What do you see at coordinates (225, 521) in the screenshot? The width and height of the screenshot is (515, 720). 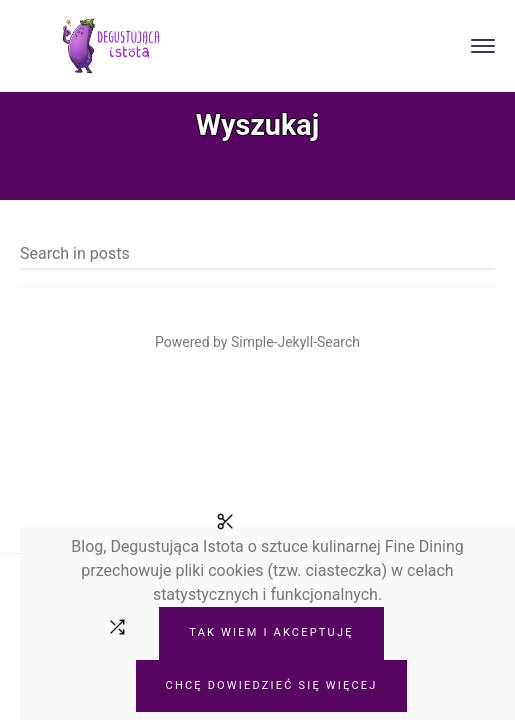 I see `cut selected content` at bounding box center [225, 521].